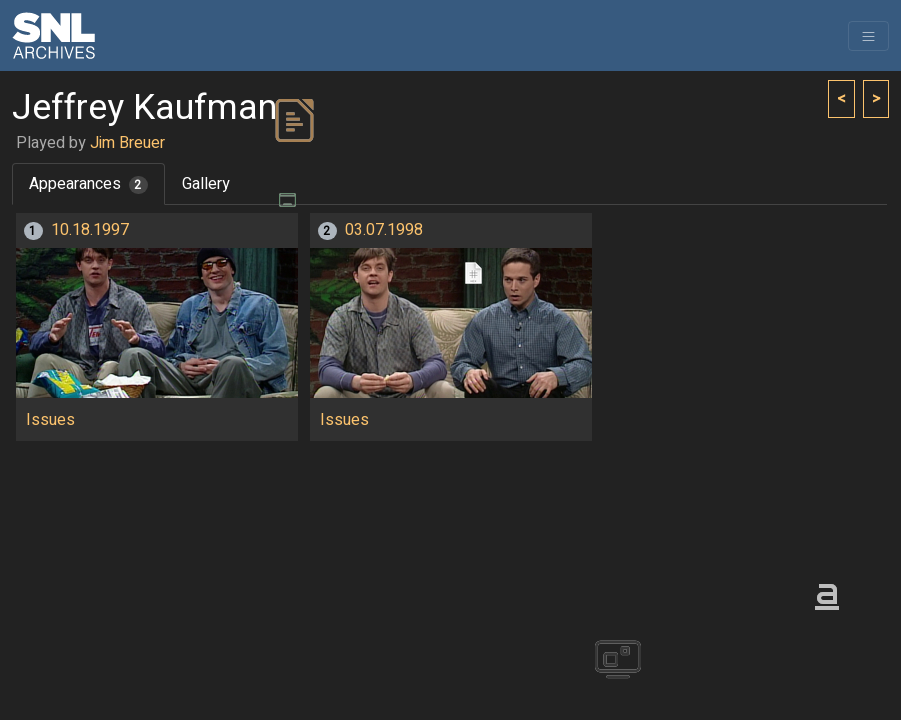 The height and width of the screenshot is (720, 901). Describe the element at coordinates (294, 120) in the screenshot. I see `open LibreOffice Writer document editor` at that location.